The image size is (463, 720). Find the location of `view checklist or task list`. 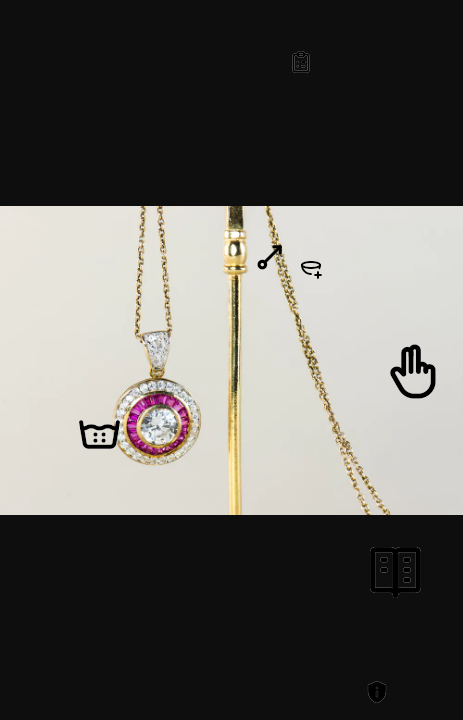

view checklist or task list is located at coordinates (301, 62).